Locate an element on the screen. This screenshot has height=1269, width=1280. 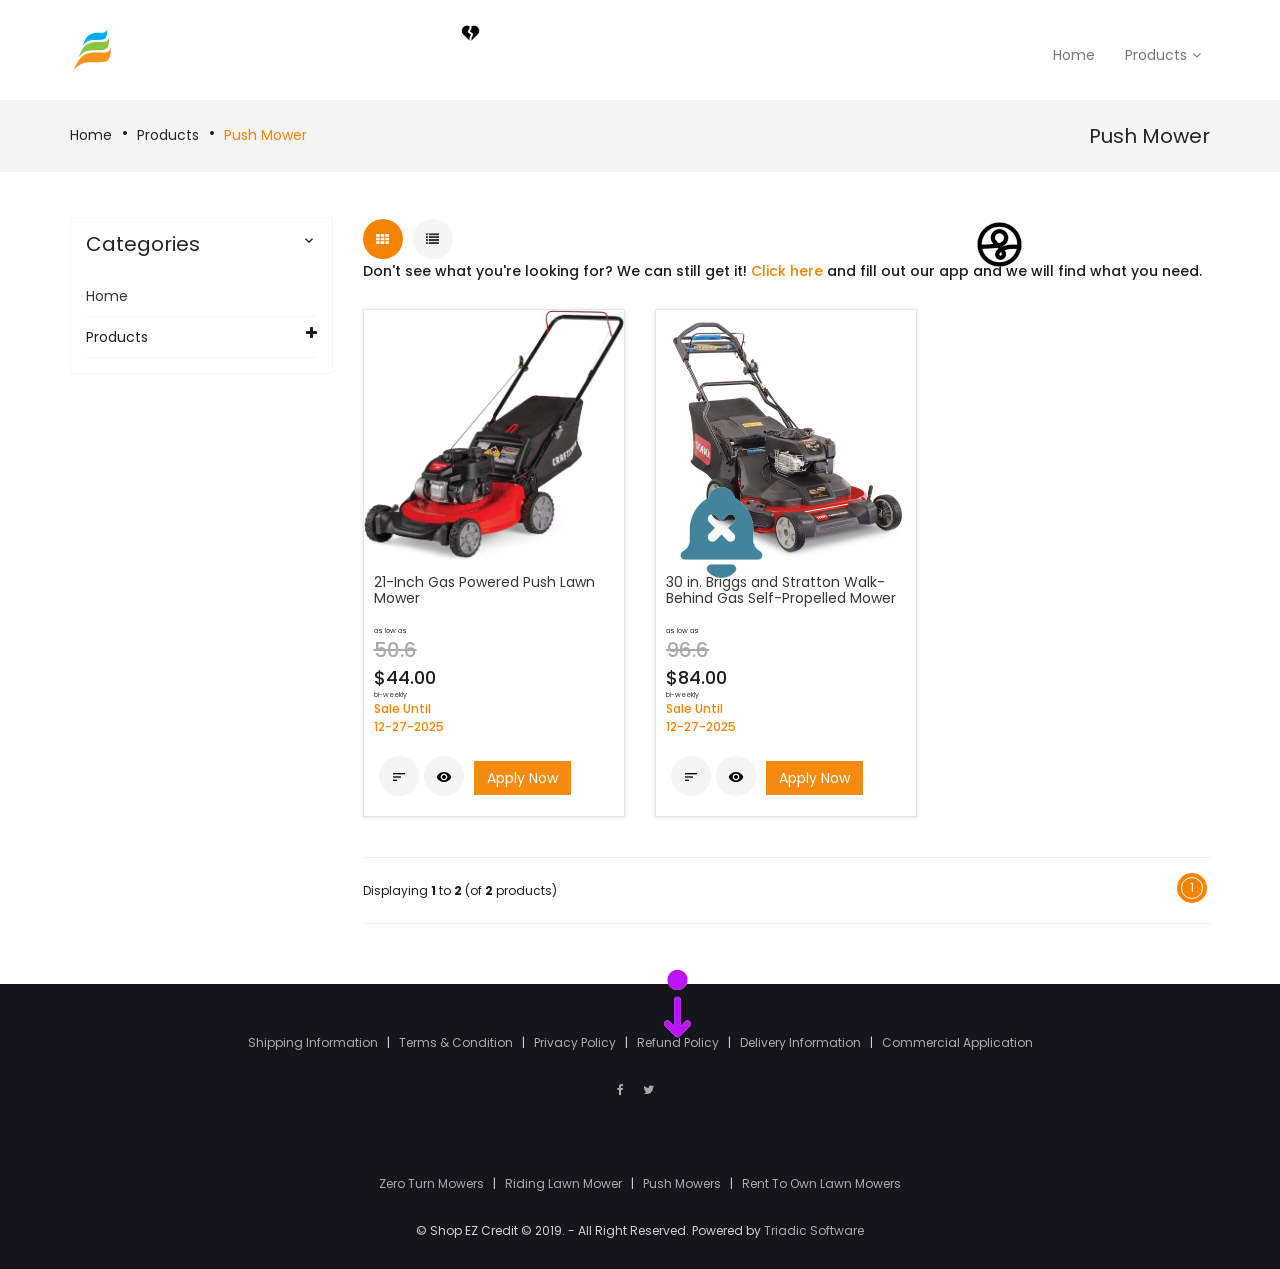
move item down in a list is located at coordinates (677, 1003).